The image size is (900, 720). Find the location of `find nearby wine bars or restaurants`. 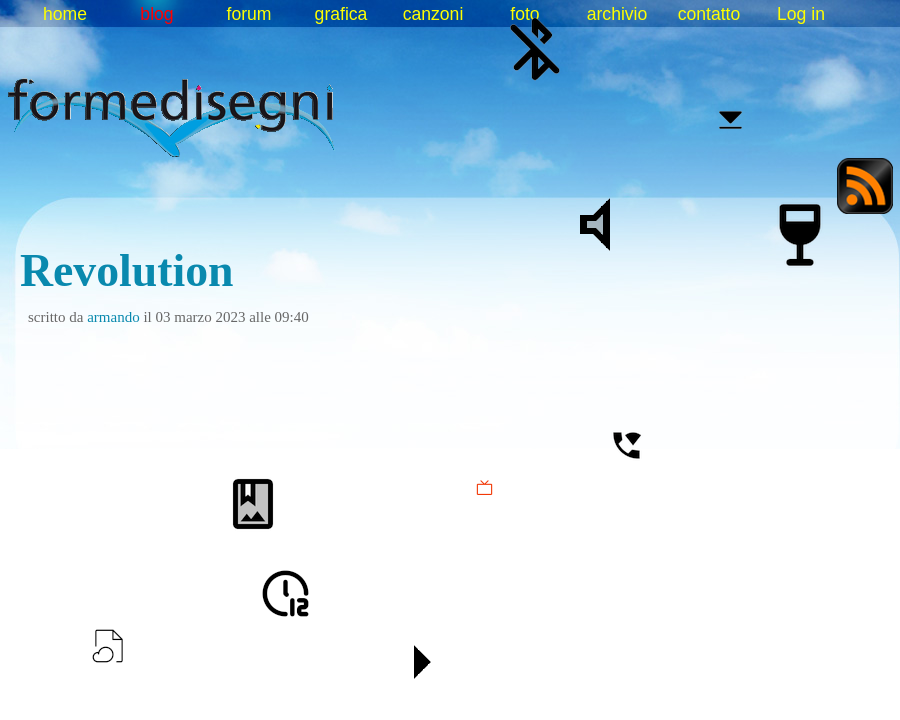

find nearby wine bars or restaurants is located at coordinates (800, 235).